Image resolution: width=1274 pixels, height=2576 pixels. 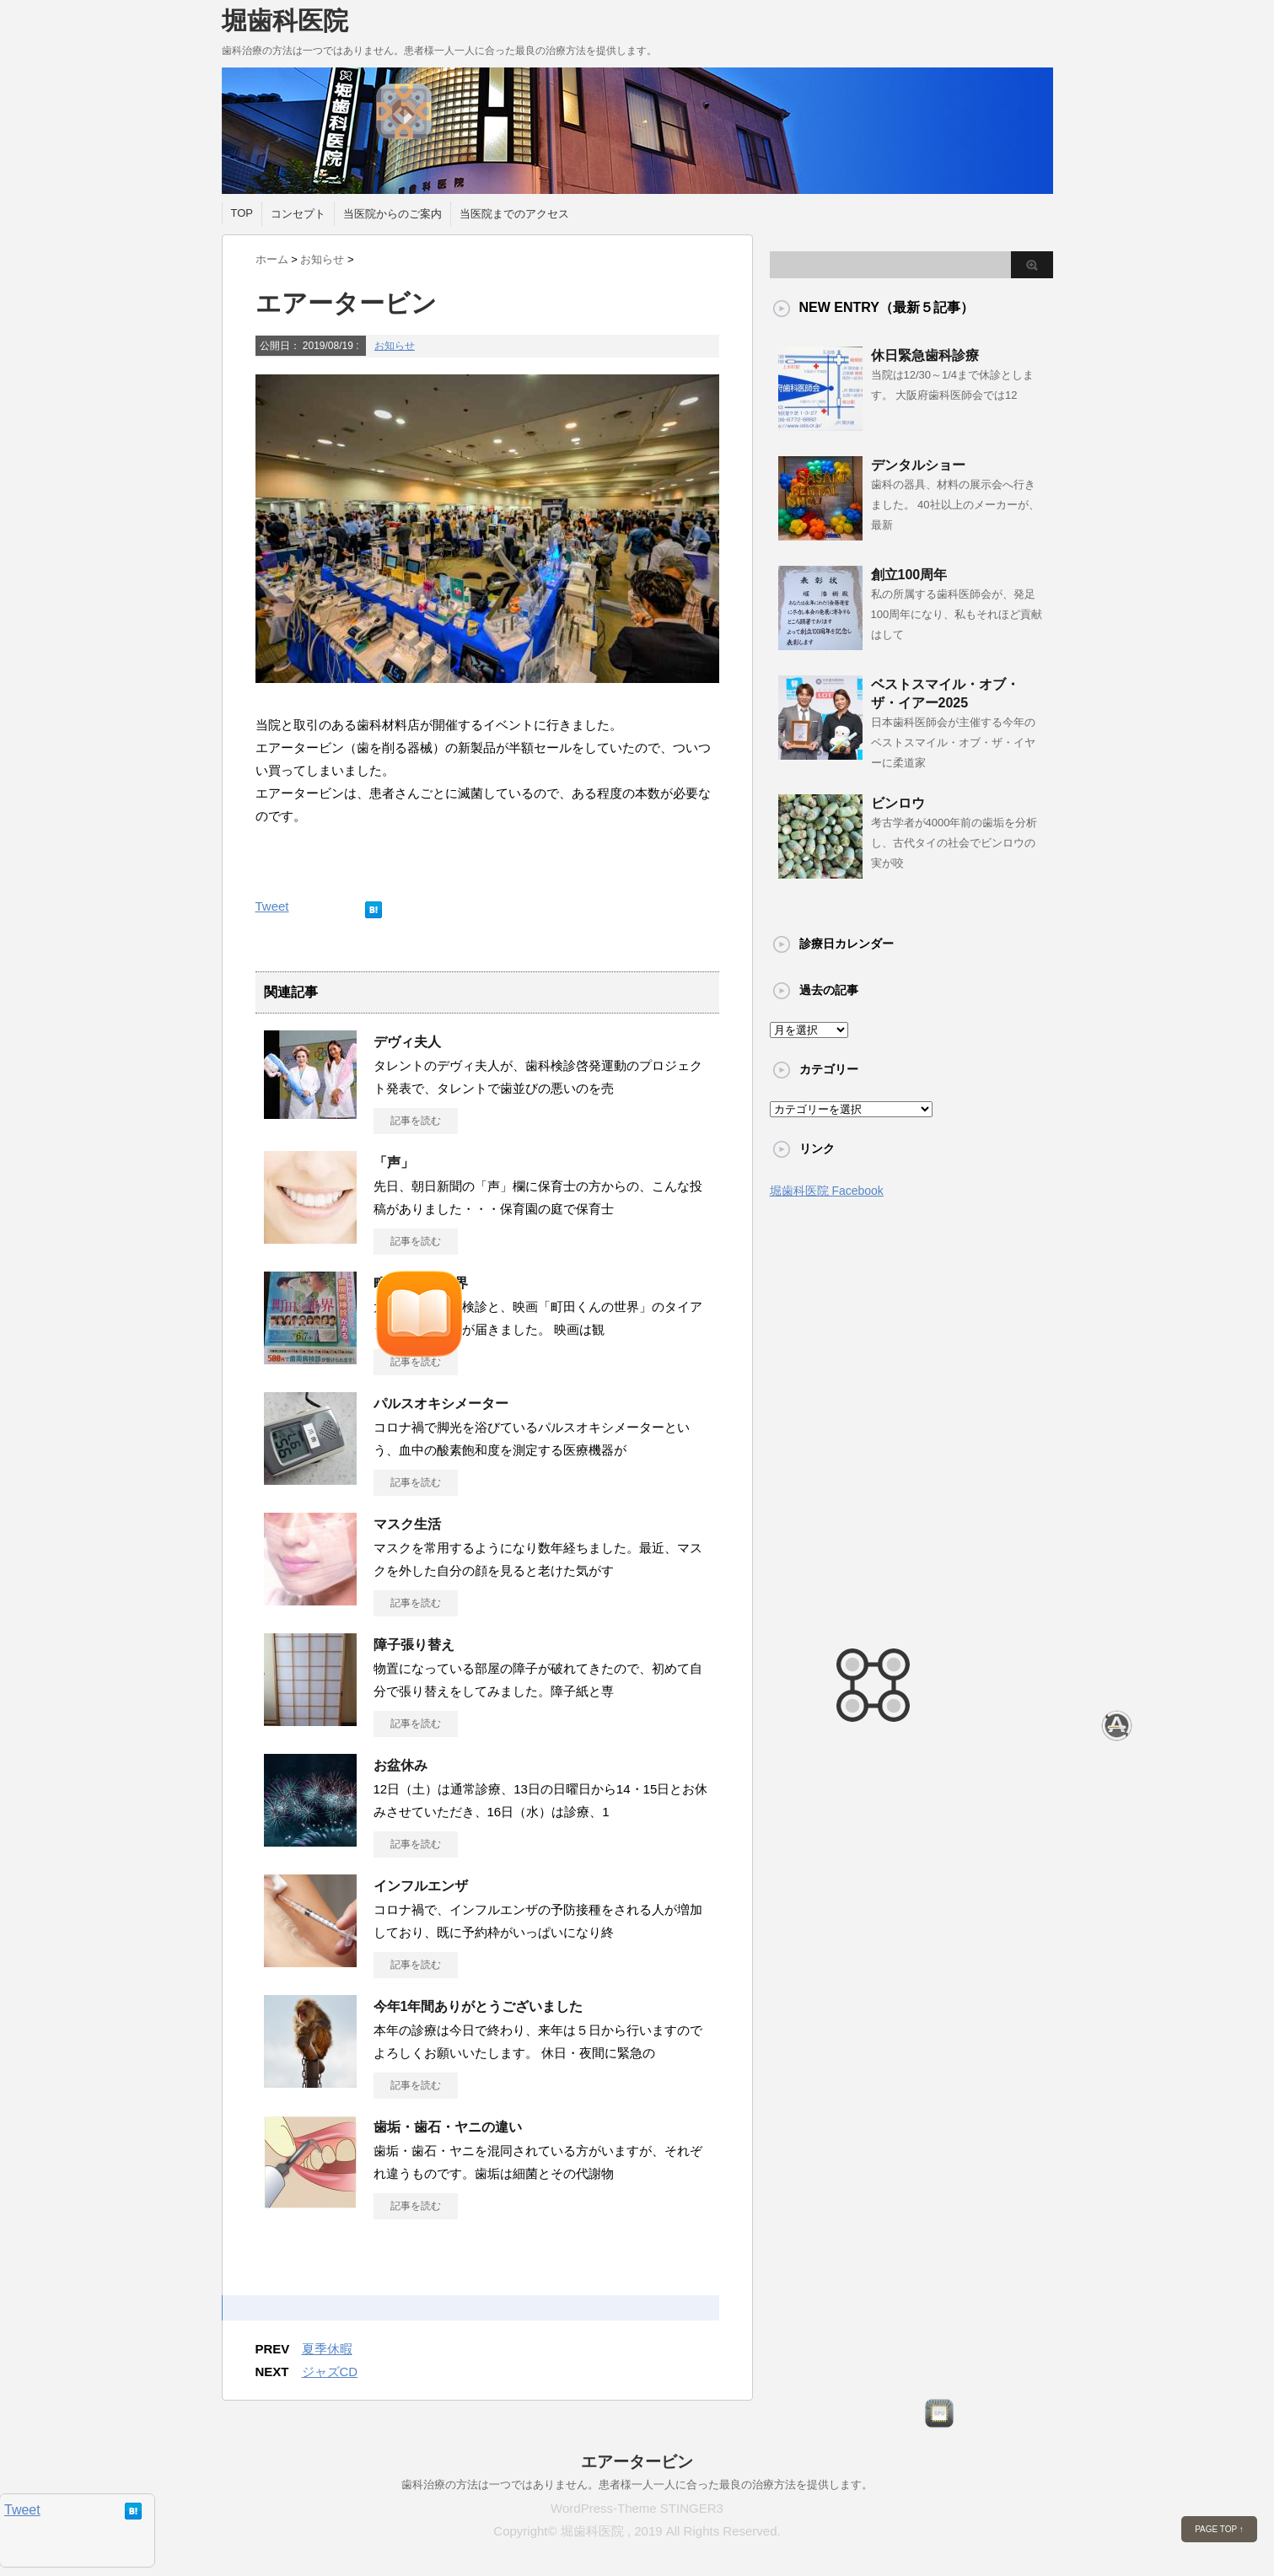 I want to click on configure hot corners behavior, so click(x=873, y=1685).